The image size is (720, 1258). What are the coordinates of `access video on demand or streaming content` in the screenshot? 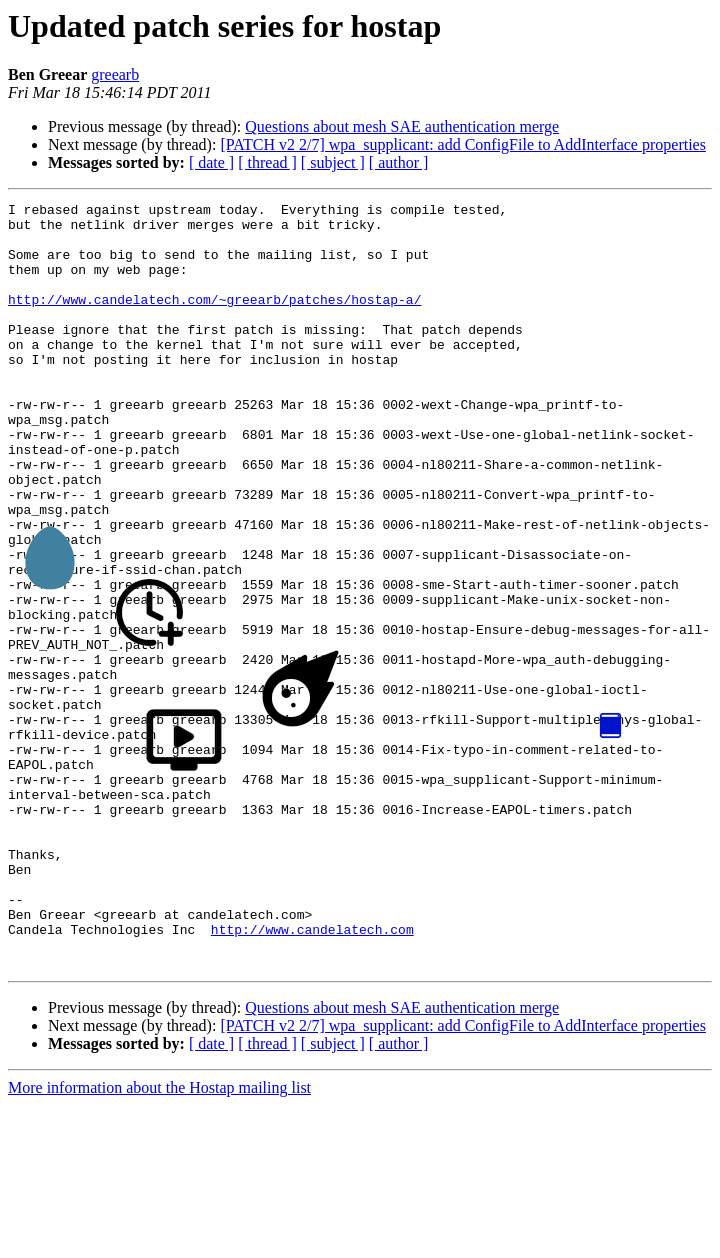 It's located at (184, 740).